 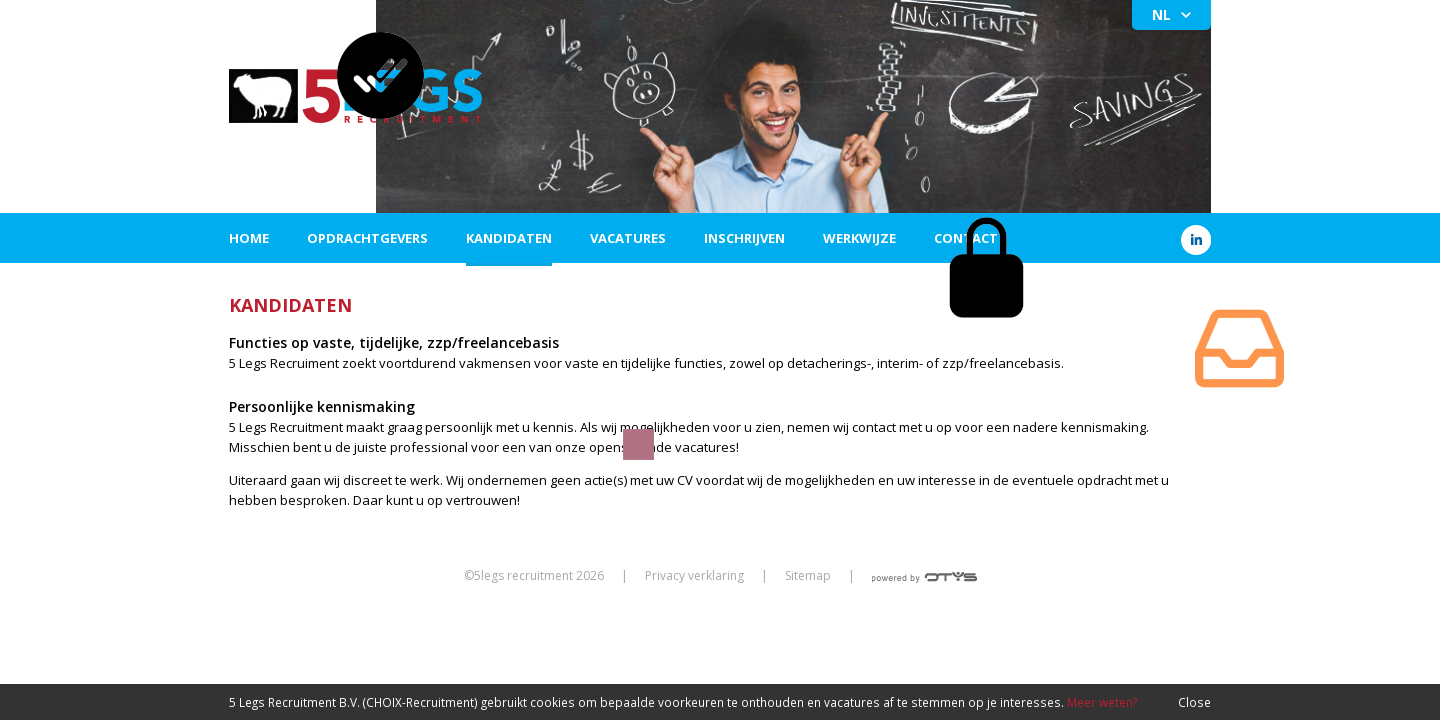 I want to click on stop media playback, so click(x=638, y=444).